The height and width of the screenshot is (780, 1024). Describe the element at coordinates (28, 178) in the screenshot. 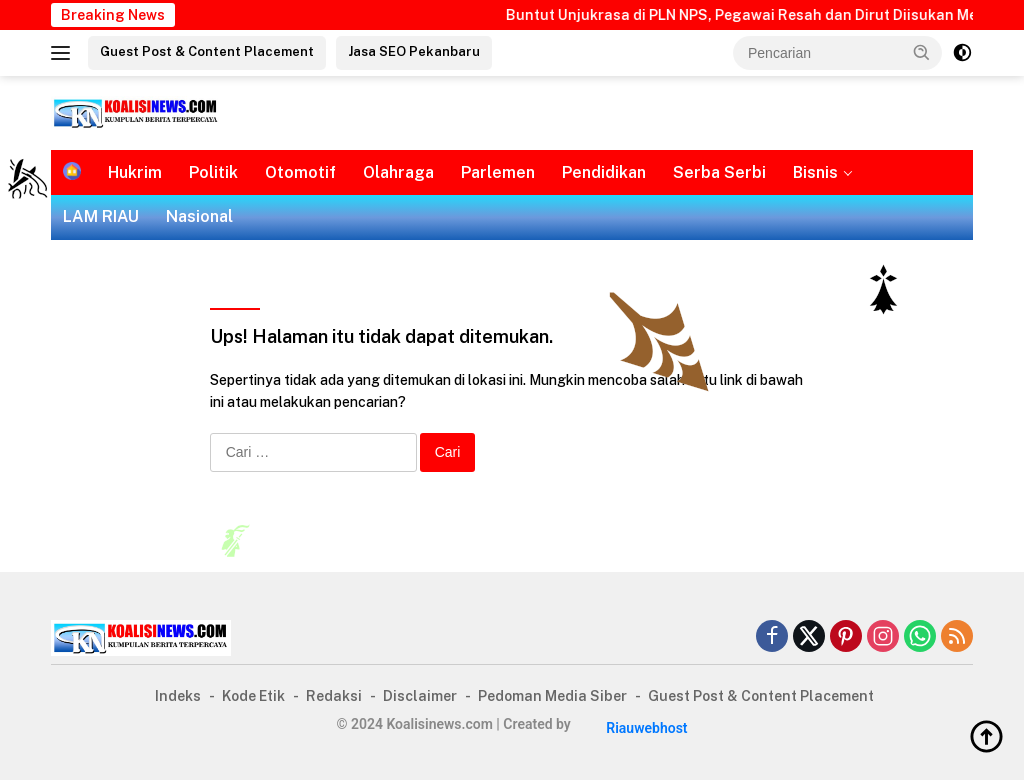

I see `cut or trim hair` at that location.